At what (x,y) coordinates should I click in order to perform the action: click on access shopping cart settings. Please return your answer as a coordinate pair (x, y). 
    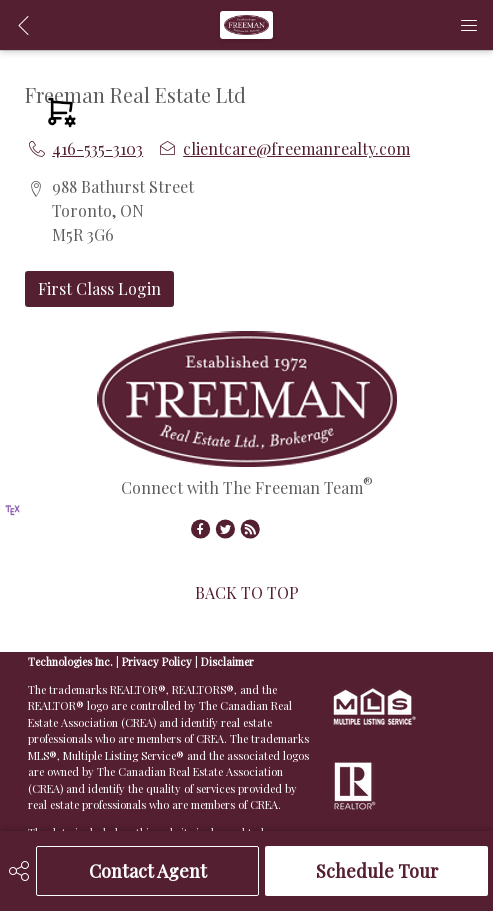
    Looking at the image, I should click on (60, 111).